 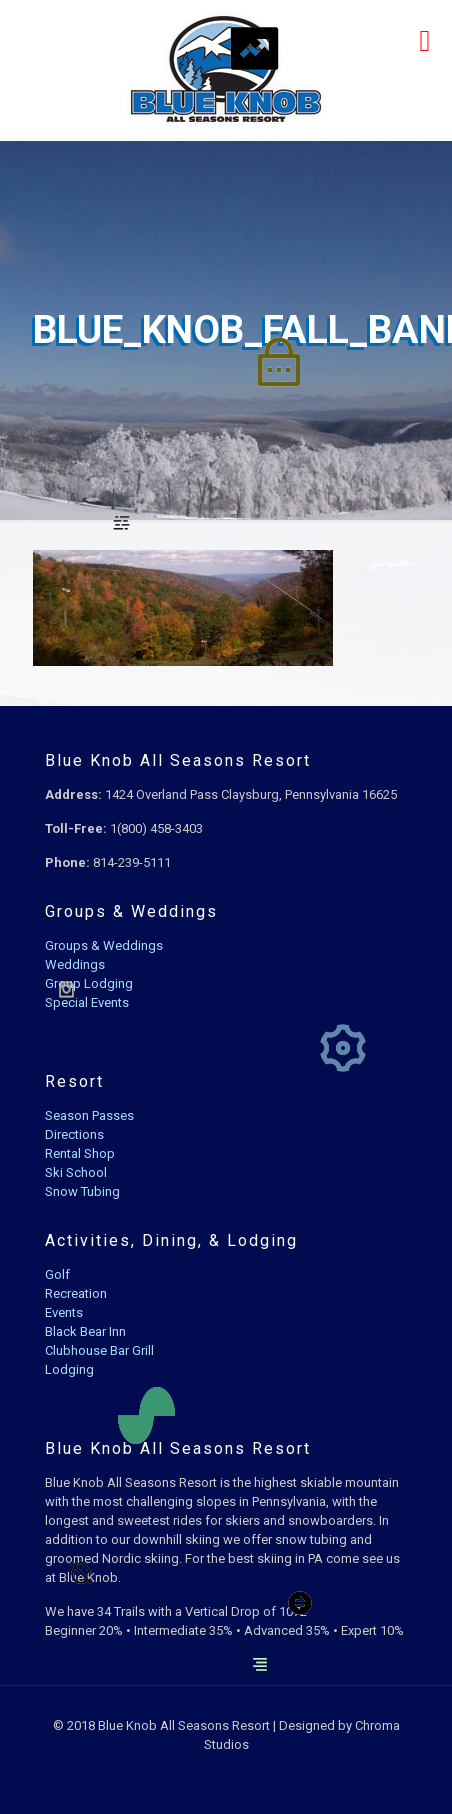 I want to click on view financial performance or fund growth, so click(x=254, y=48).